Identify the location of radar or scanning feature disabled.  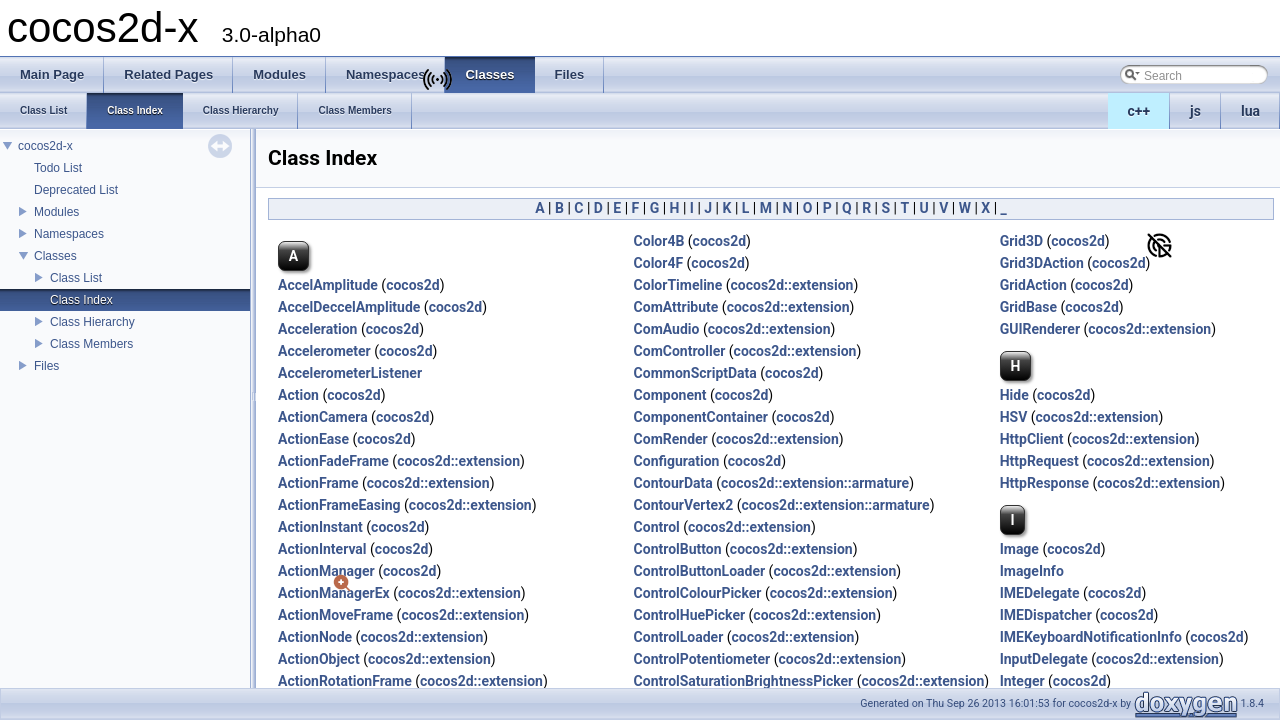
(1159, 245).